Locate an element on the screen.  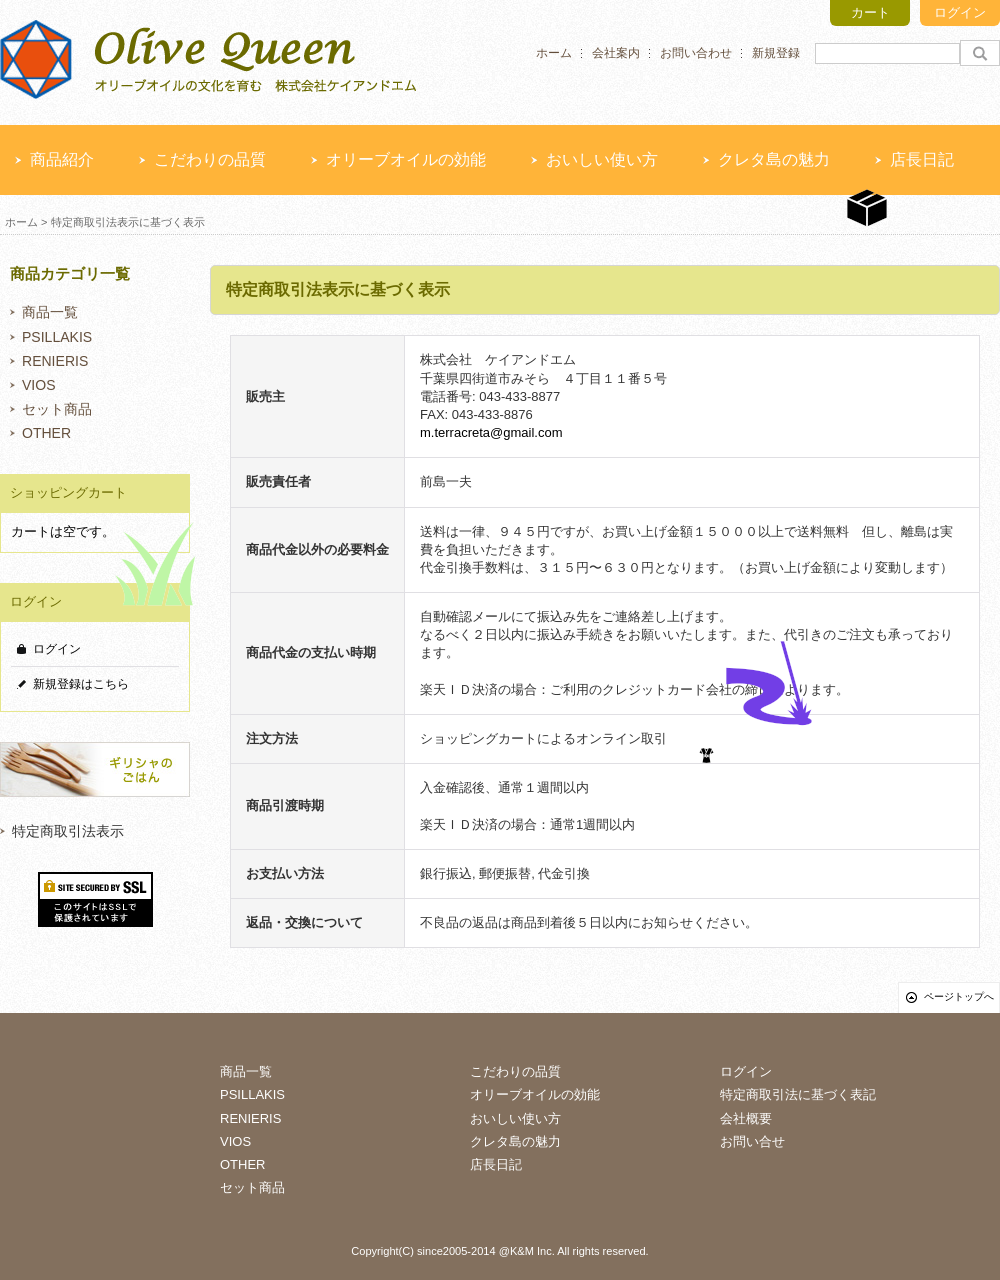
indicates tall grass or vegetation area in game is located at coordinates (156, 562).